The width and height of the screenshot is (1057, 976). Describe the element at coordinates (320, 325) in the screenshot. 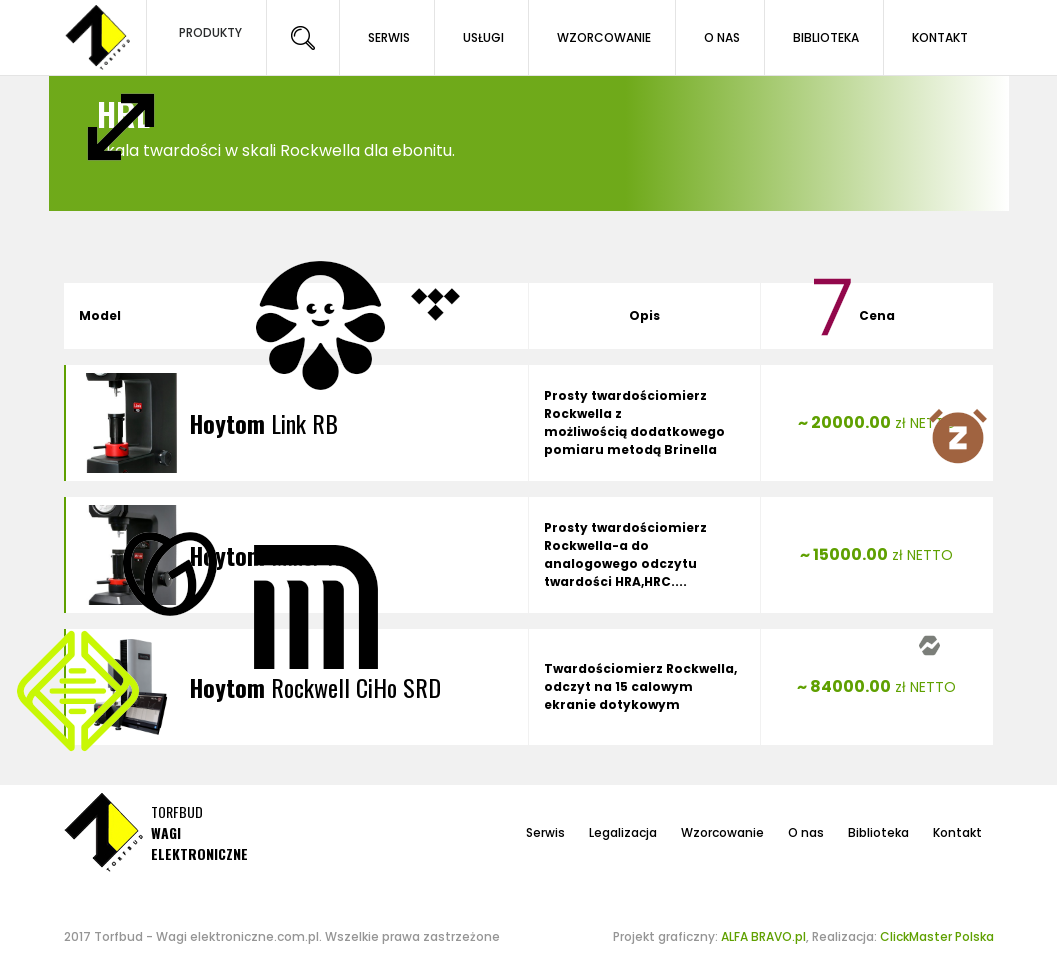

I see `visit the Custom Ink website` at that location.